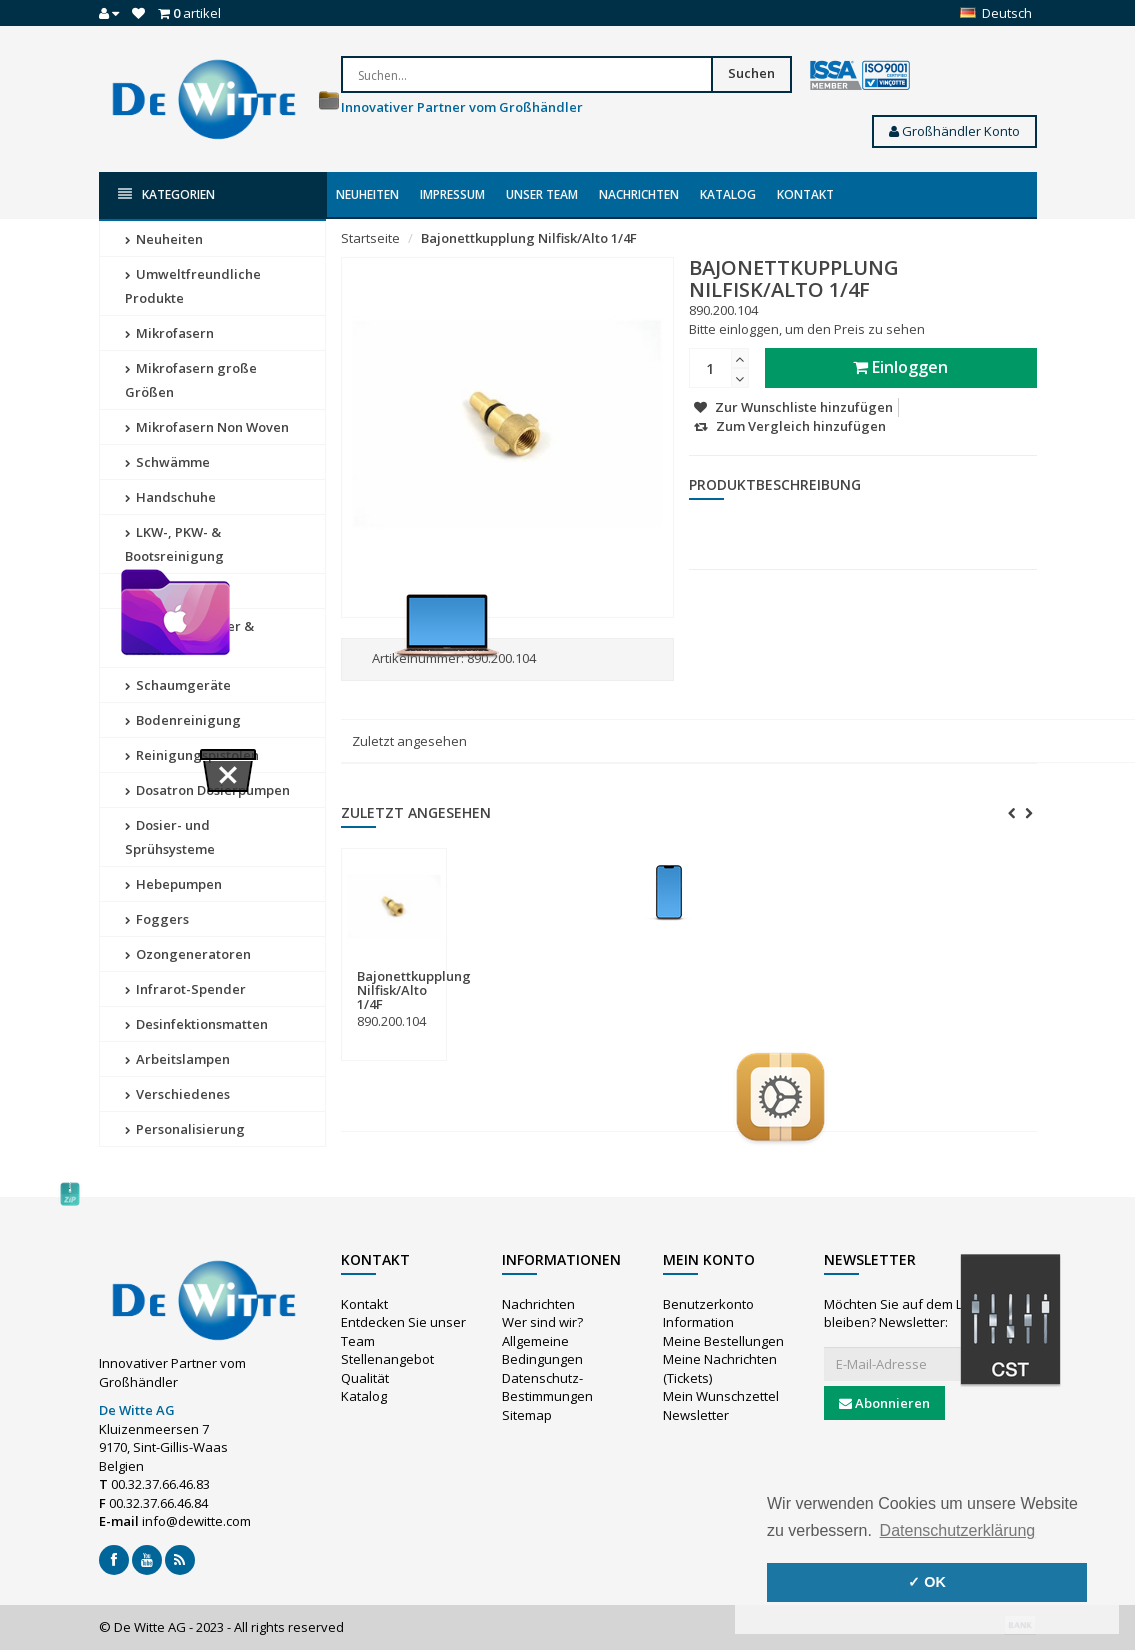 The image size is (1135, 1650). I want to click on open mac os monterey system folder, so click(175, 615).